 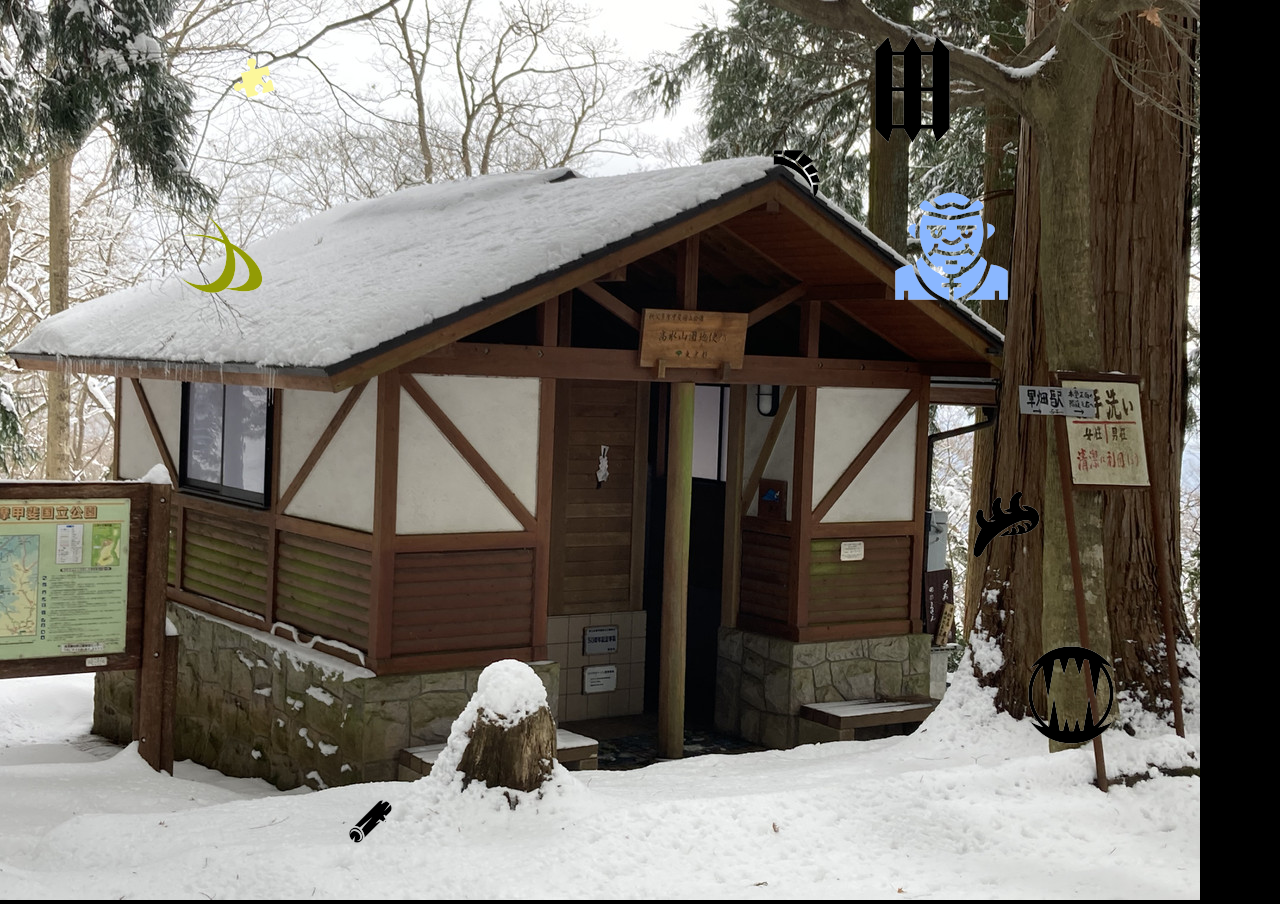 What do you see at coordinates (370, 821) in the screenshot?
I see `view activity log or history` at bounding box center [370, 821].